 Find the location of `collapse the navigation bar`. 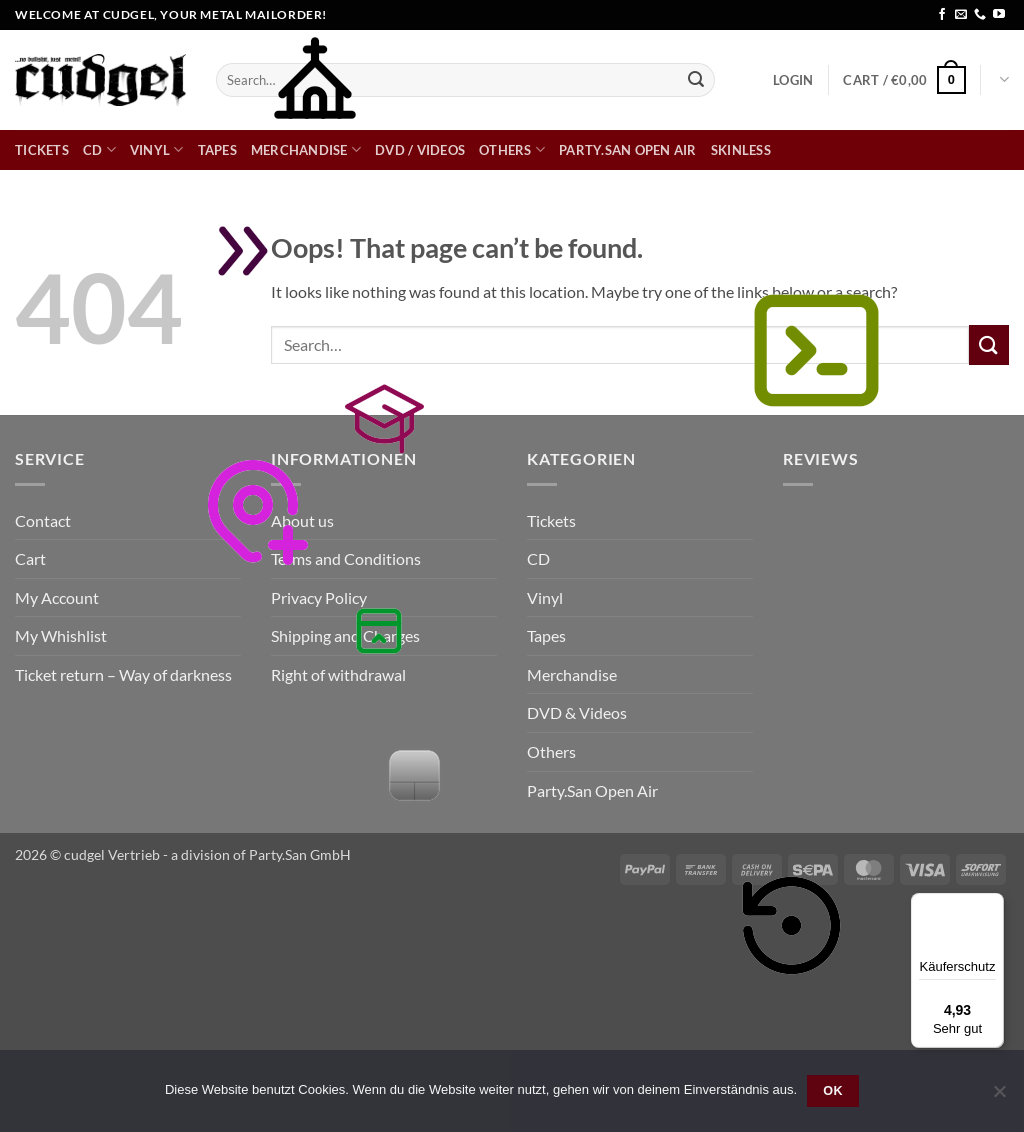

collapse the navigation bar is located at coordinates (379, 631).